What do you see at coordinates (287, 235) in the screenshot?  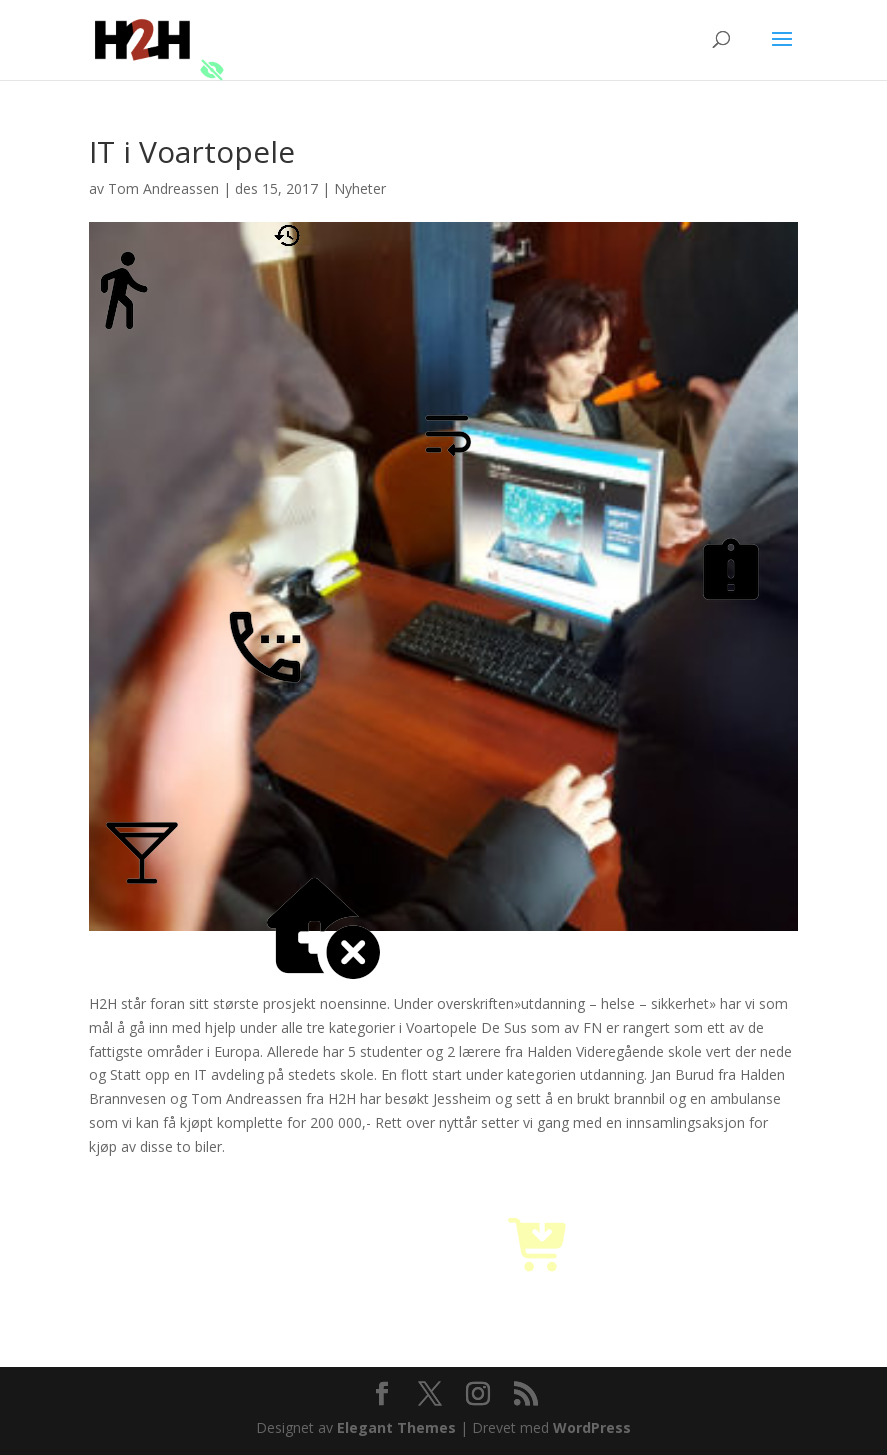 I see `view browsing or activity history` at bounding box center [287, 235].